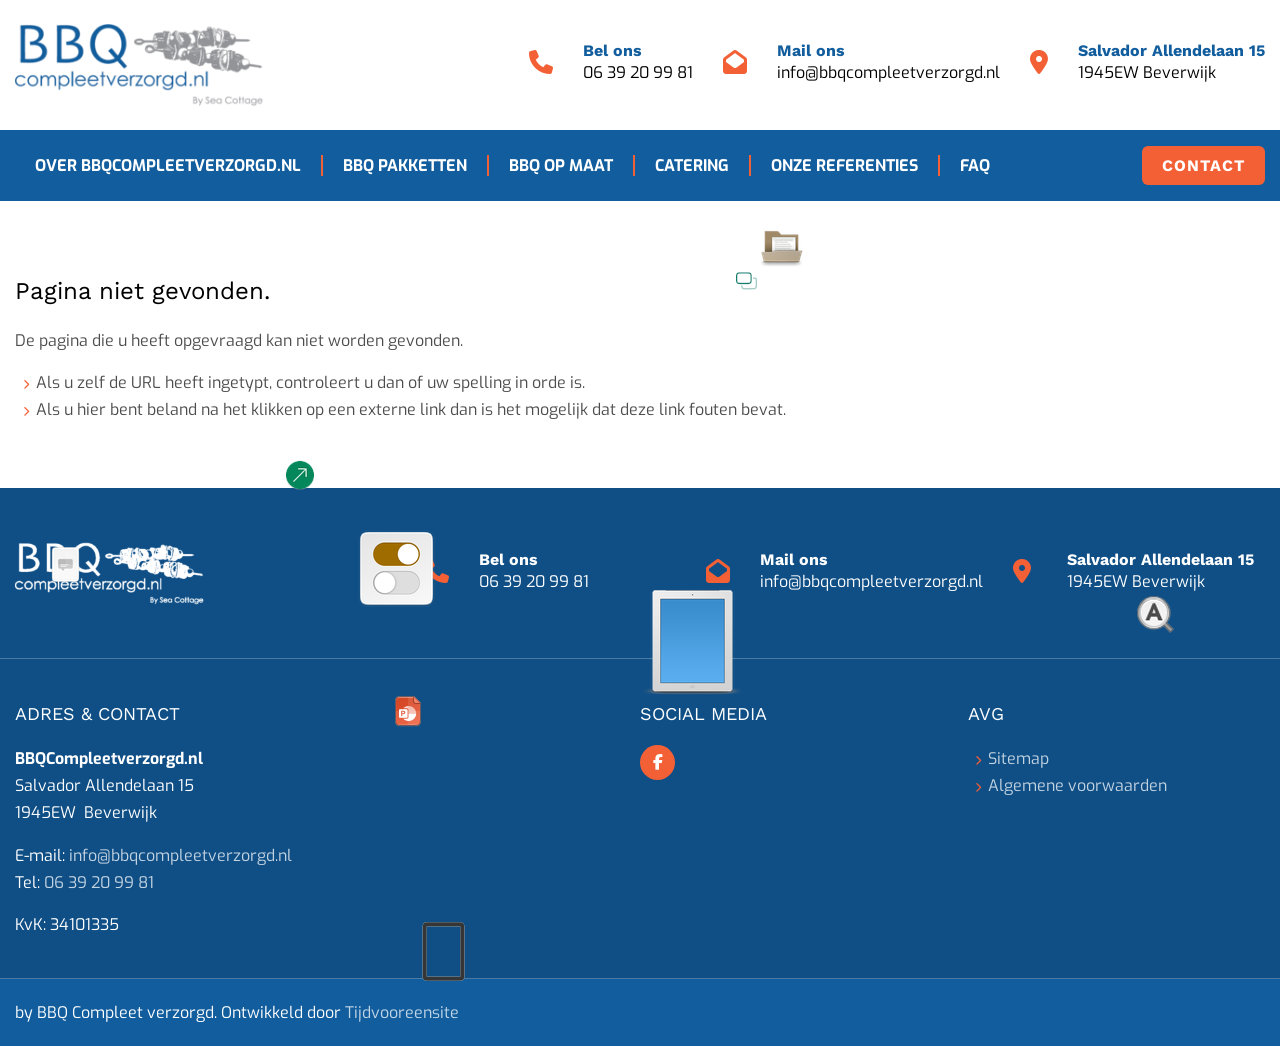 This screenshot has height=1046, width=1280. Describe the element at coordinates (781, 248) in the screenshot. I see `open an existing document or file` at that location.